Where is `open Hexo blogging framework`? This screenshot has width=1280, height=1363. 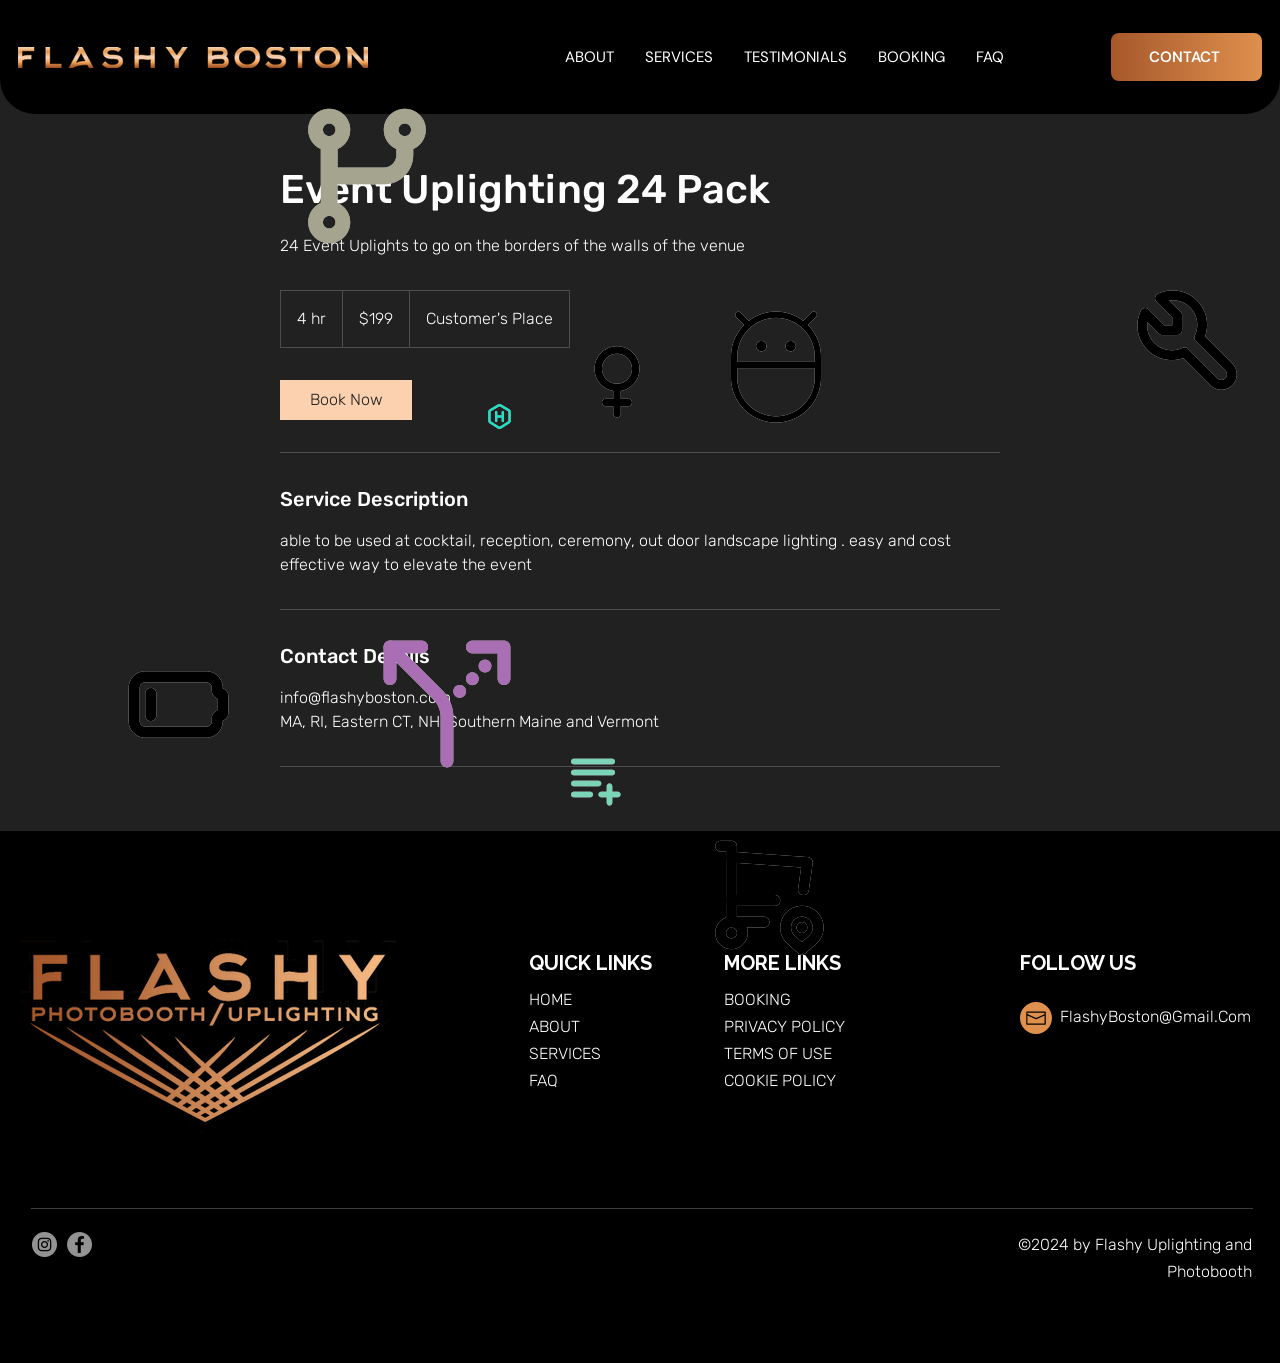
open Hexo blogging framework is located at coordinates (499, 416).